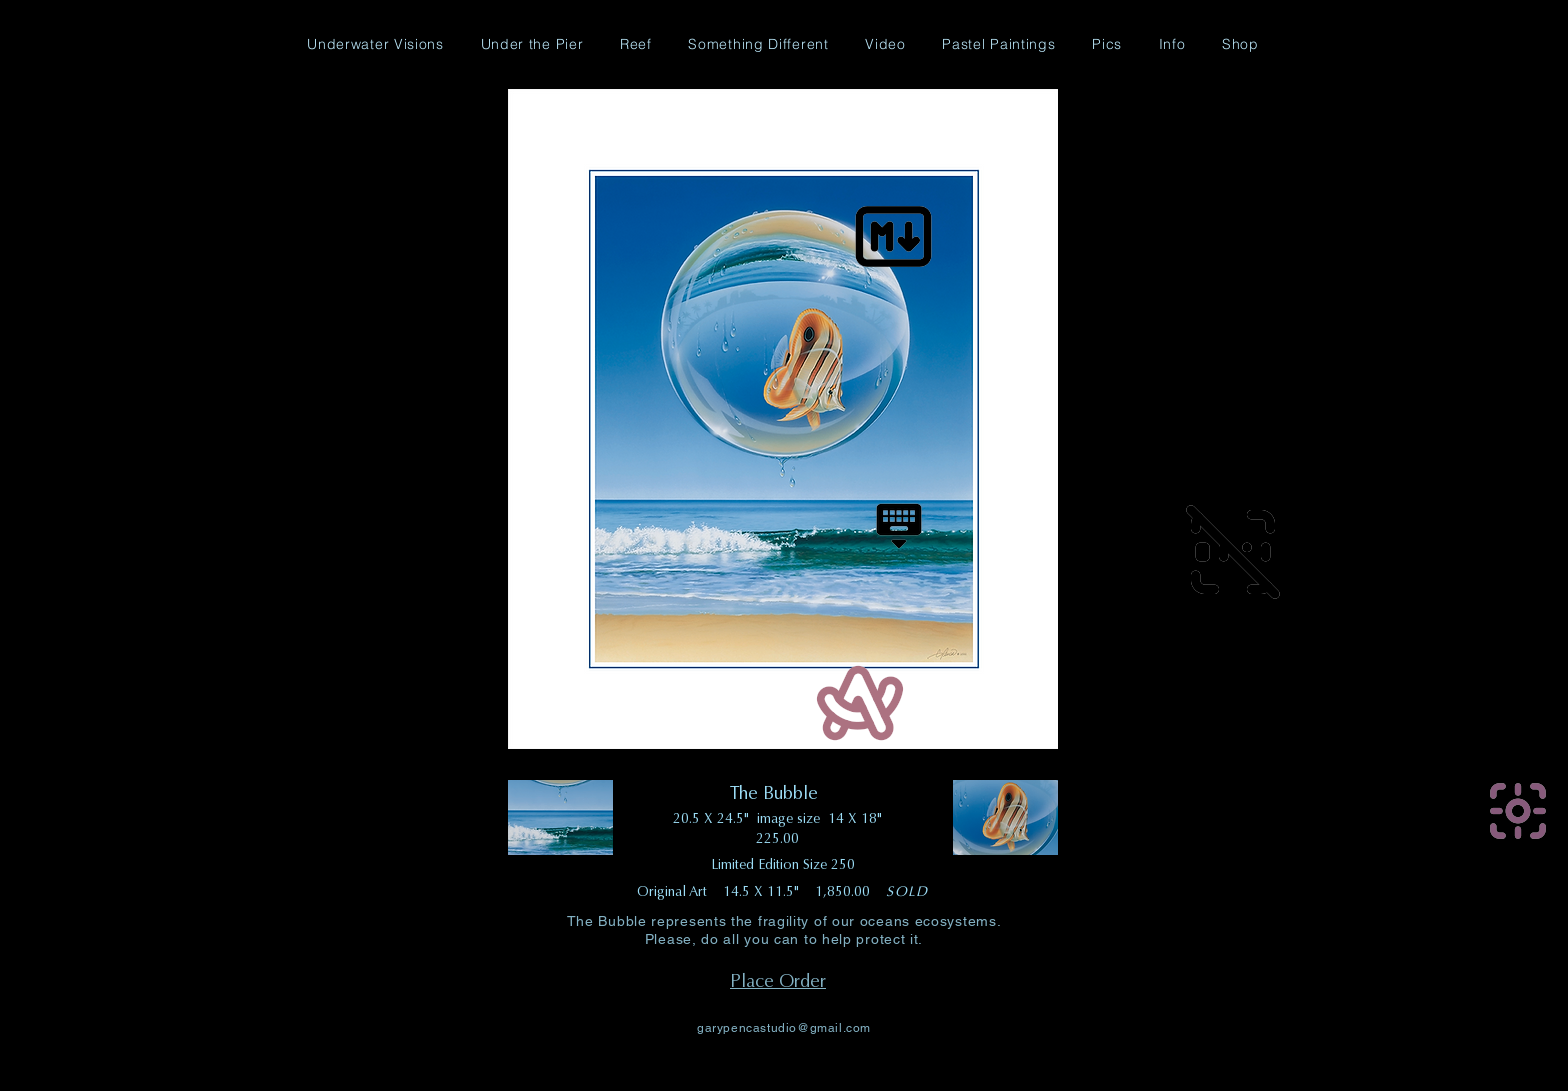 Image resolution: width=1568 pixels, height=1091 pixels. Describe the element at coordinates (860, 705) in the screenshot. I see `open the Arc browser` at that location.